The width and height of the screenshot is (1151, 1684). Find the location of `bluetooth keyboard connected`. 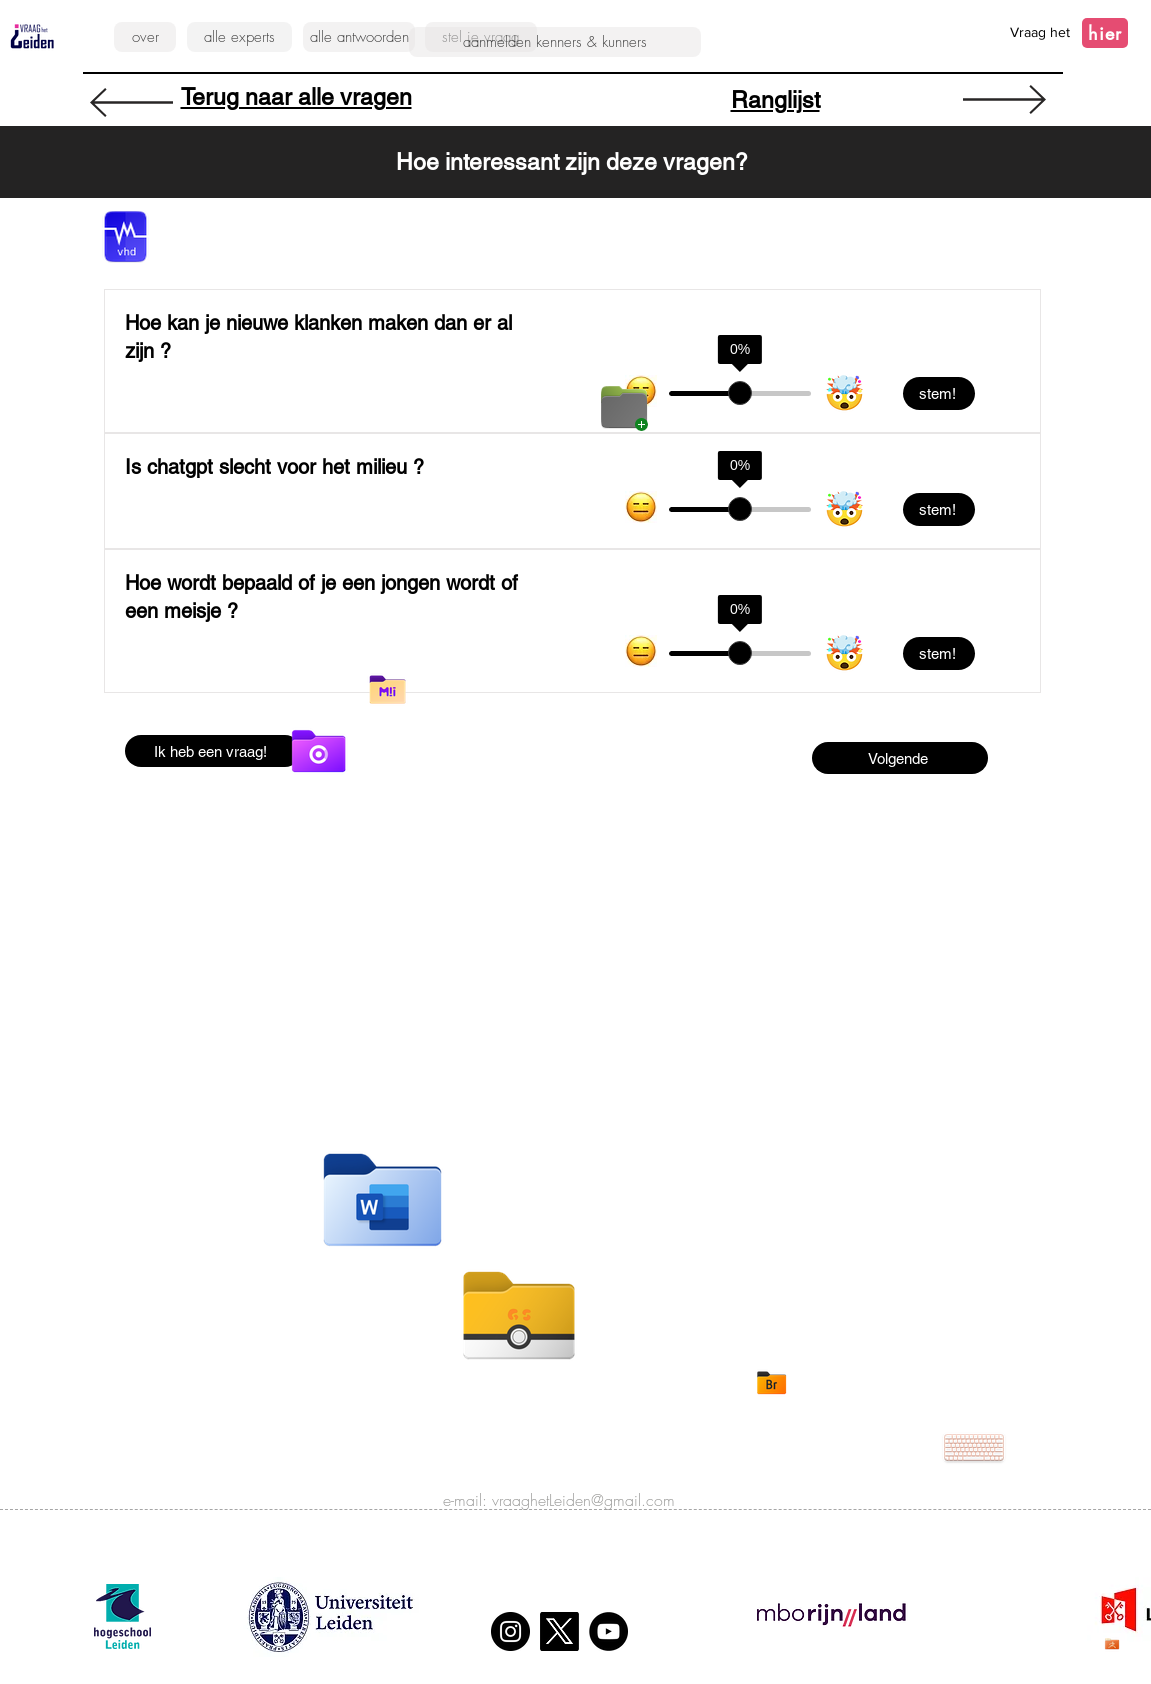

bluetooth keyboard connected is located at coordinates (974, 1448).